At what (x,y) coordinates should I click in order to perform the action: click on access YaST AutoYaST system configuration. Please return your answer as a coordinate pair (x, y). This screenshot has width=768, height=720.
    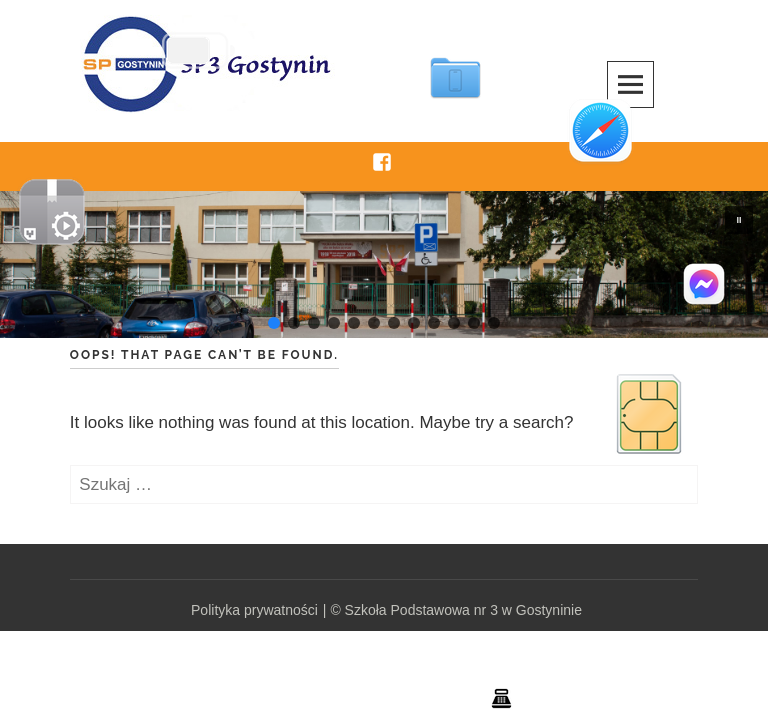
    Looking at the image, I should click on (52, 213).